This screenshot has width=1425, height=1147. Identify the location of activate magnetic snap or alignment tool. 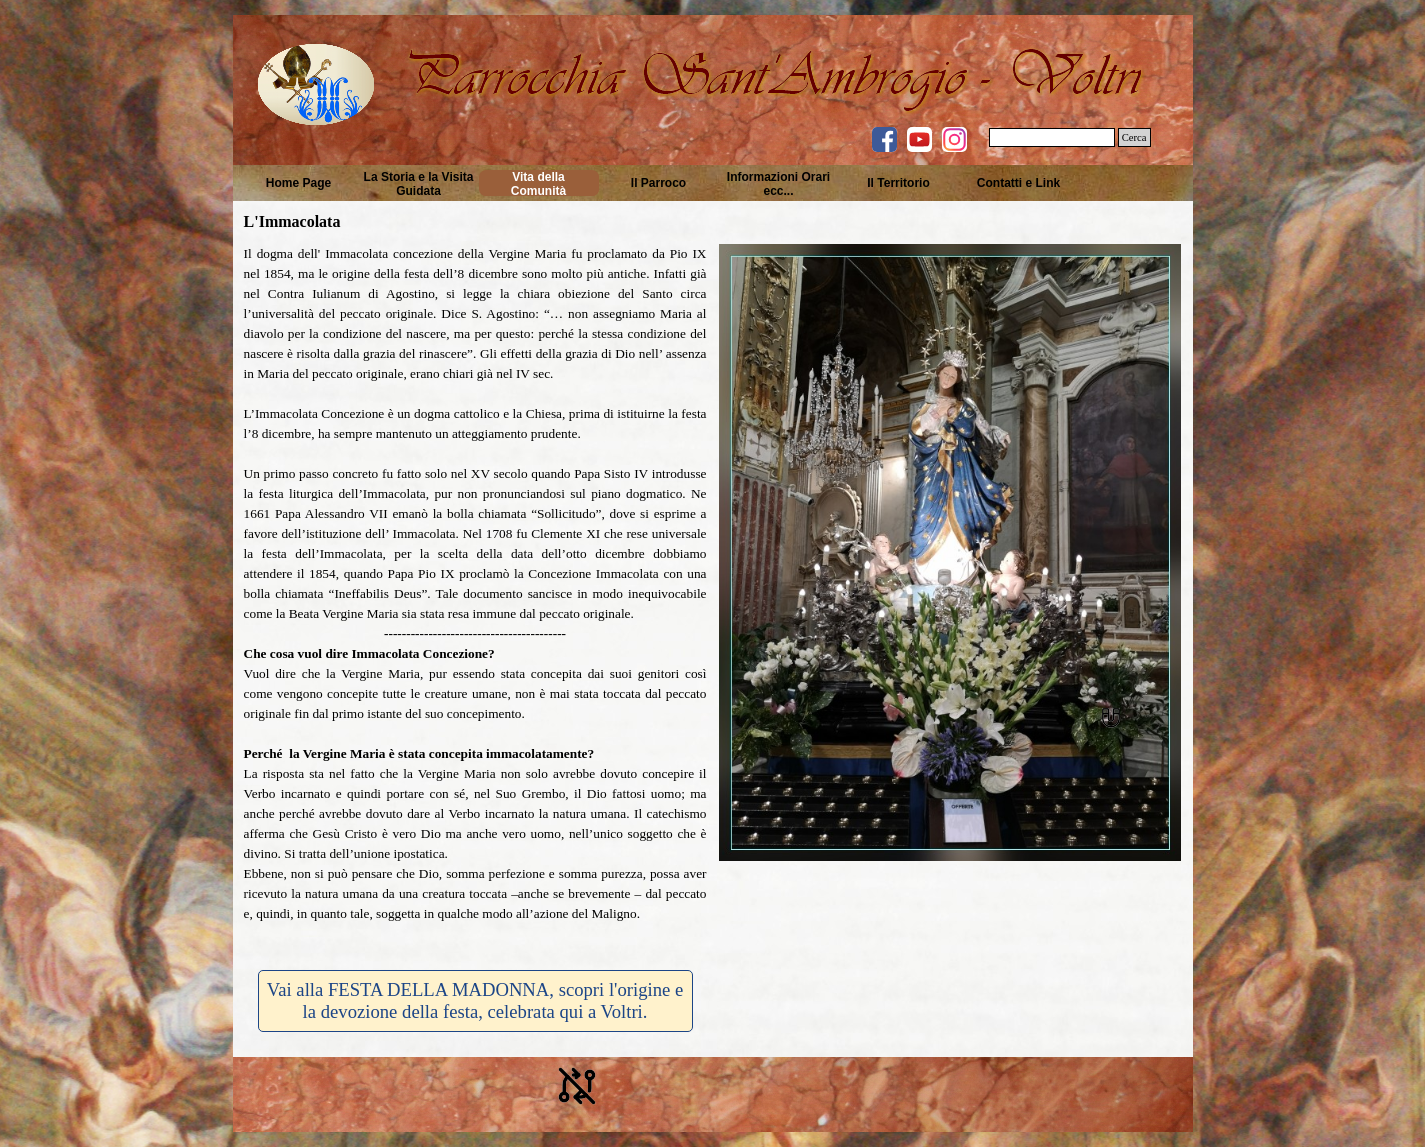
(1111, 717).